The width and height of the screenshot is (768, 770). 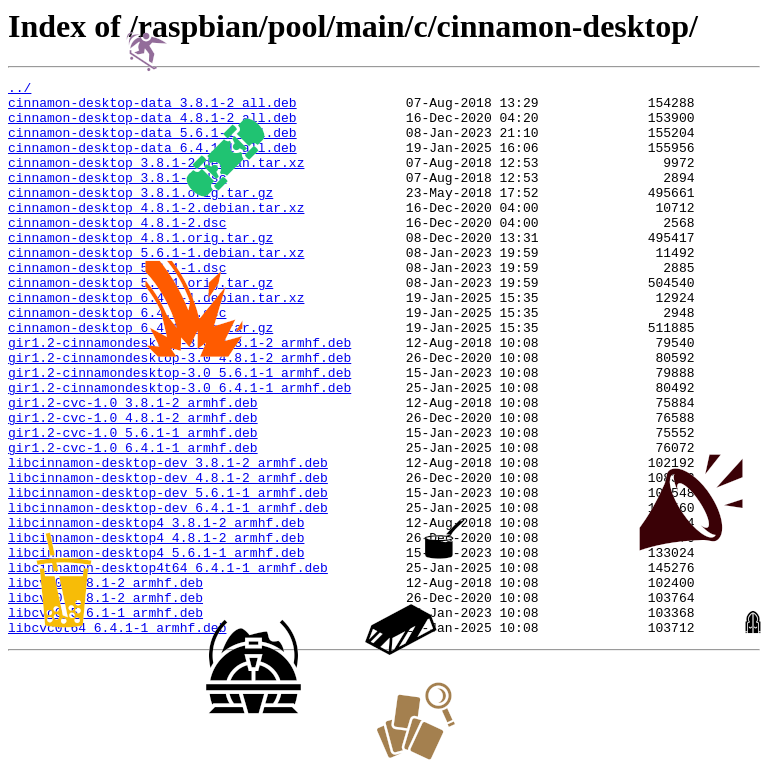 I want to click on enter a palace or themed location, so click(x=753, y=622).